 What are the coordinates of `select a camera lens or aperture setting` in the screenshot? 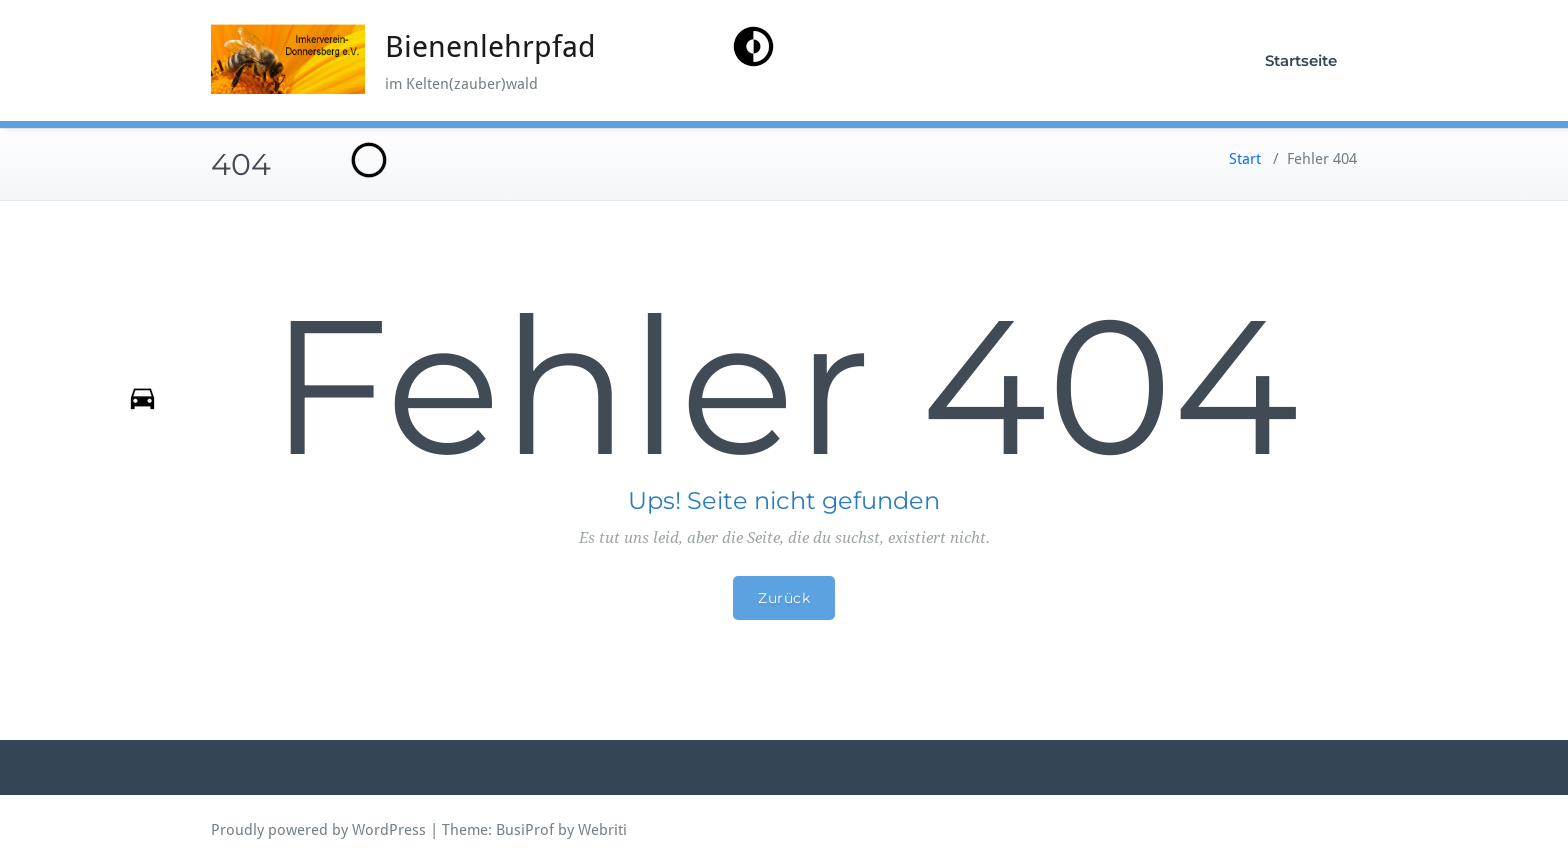 It's located at (369, 160).